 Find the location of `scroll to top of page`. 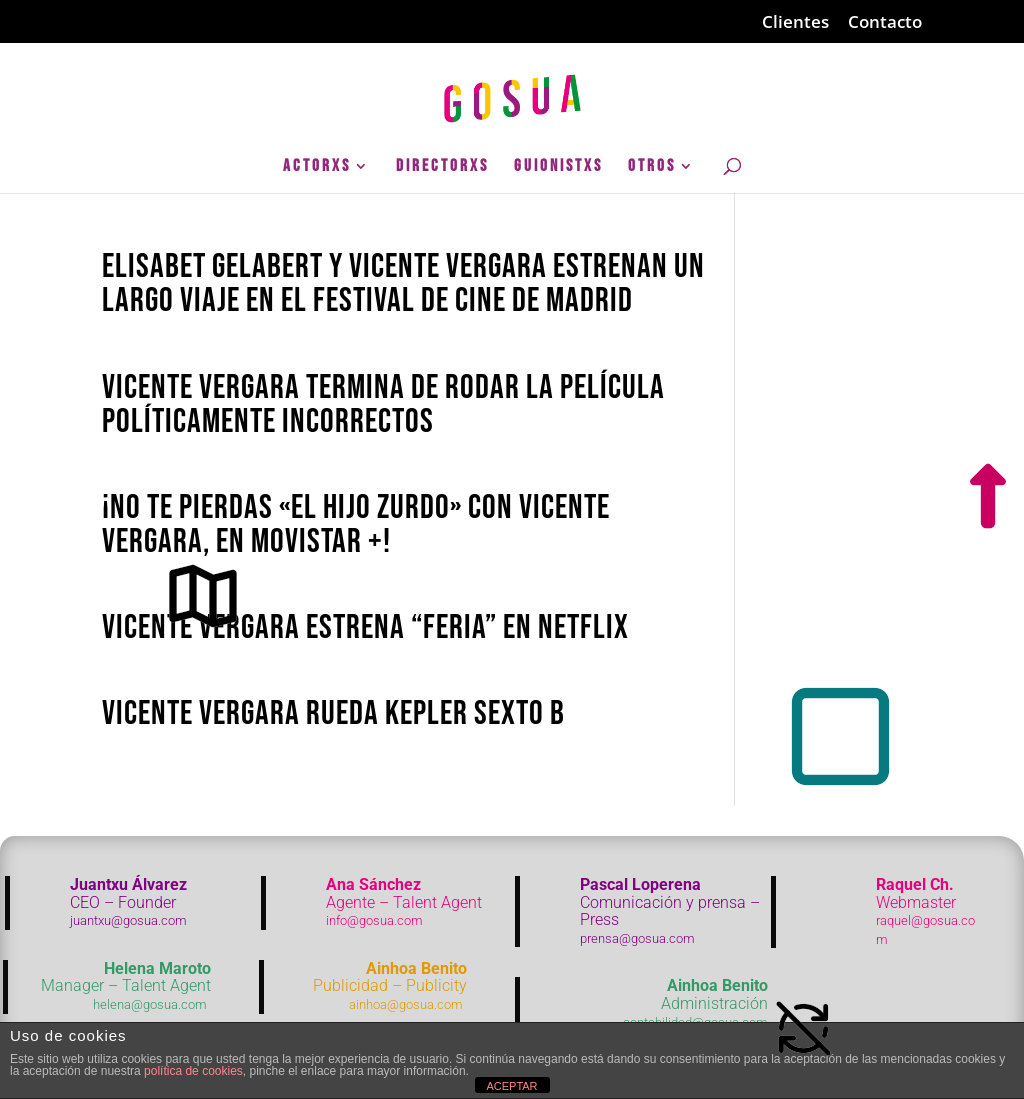

scroll to top of page is located at coordinates (988, 496).